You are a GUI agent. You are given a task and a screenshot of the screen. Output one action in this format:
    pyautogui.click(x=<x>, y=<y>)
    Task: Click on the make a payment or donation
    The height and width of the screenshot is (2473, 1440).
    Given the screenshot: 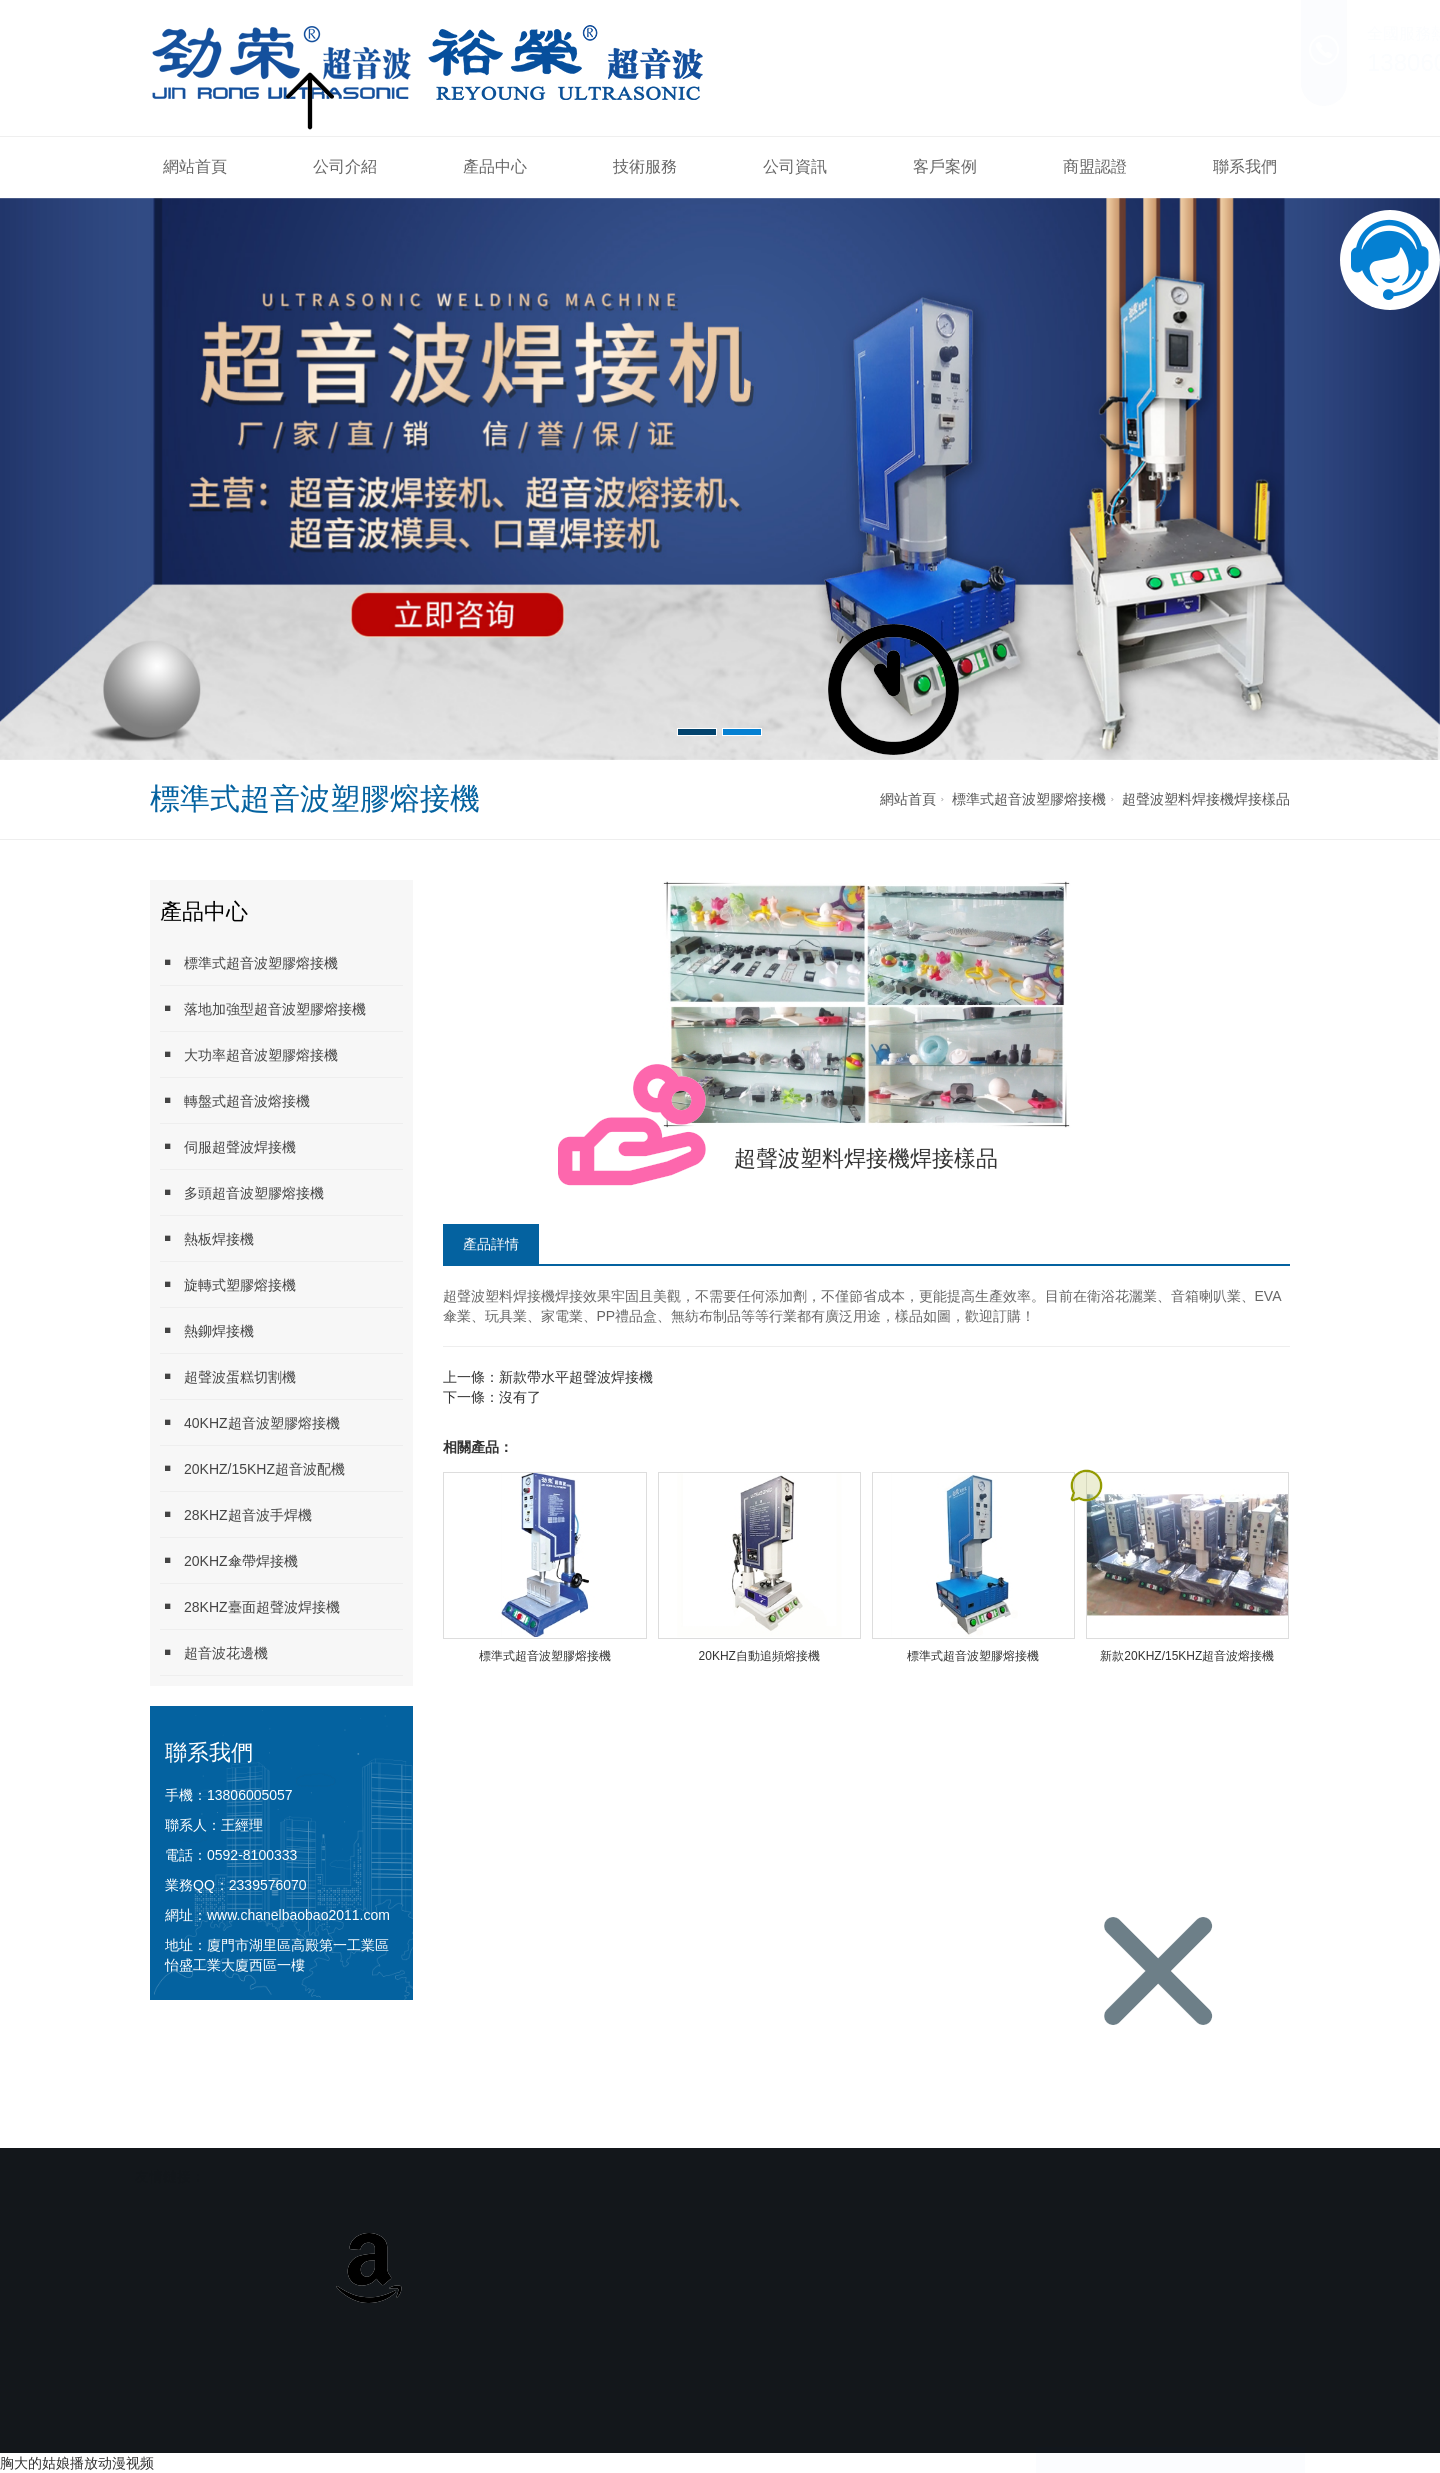 What is the action you would take?
    pyautogui.click(x=635, y=1129)
    